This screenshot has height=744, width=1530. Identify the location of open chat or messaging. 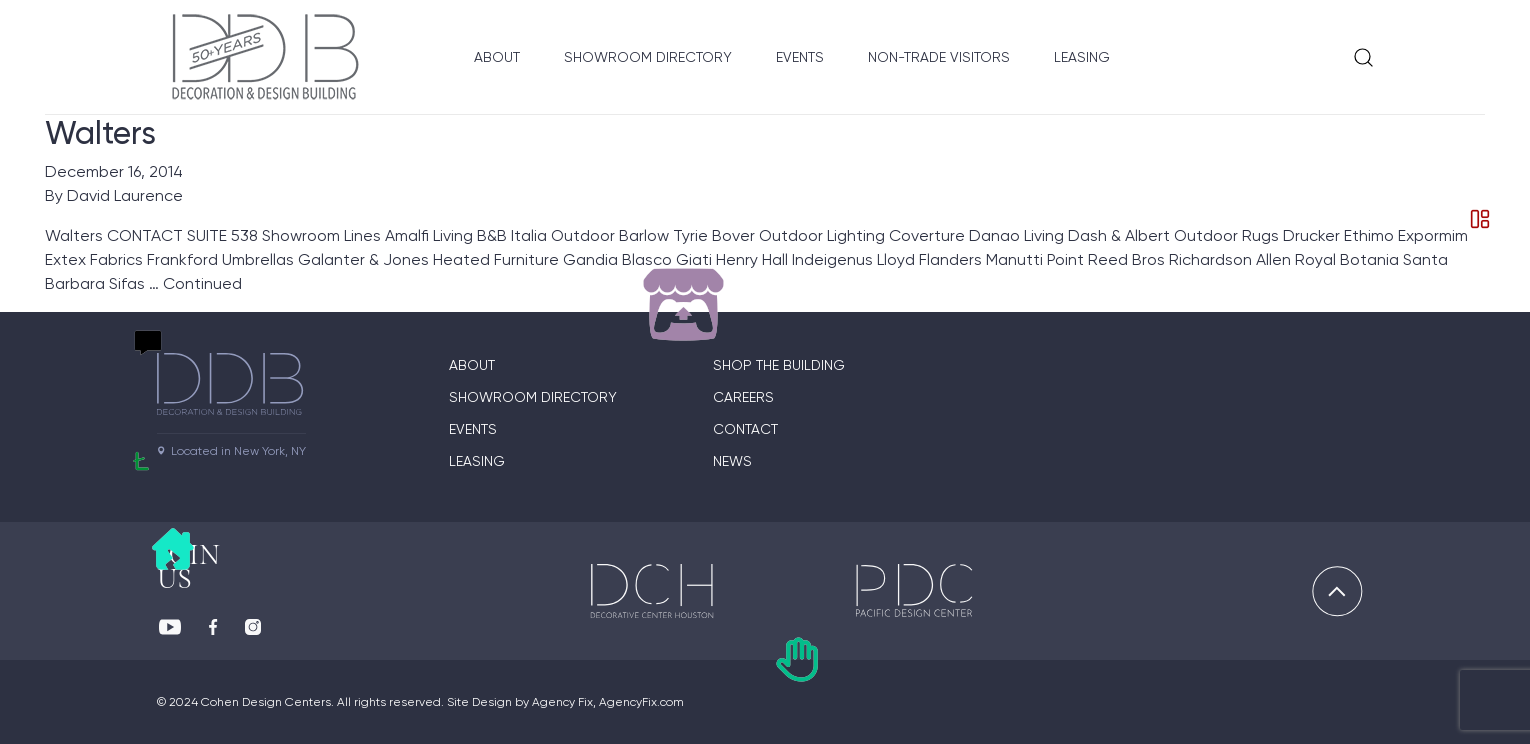
(148, 343).